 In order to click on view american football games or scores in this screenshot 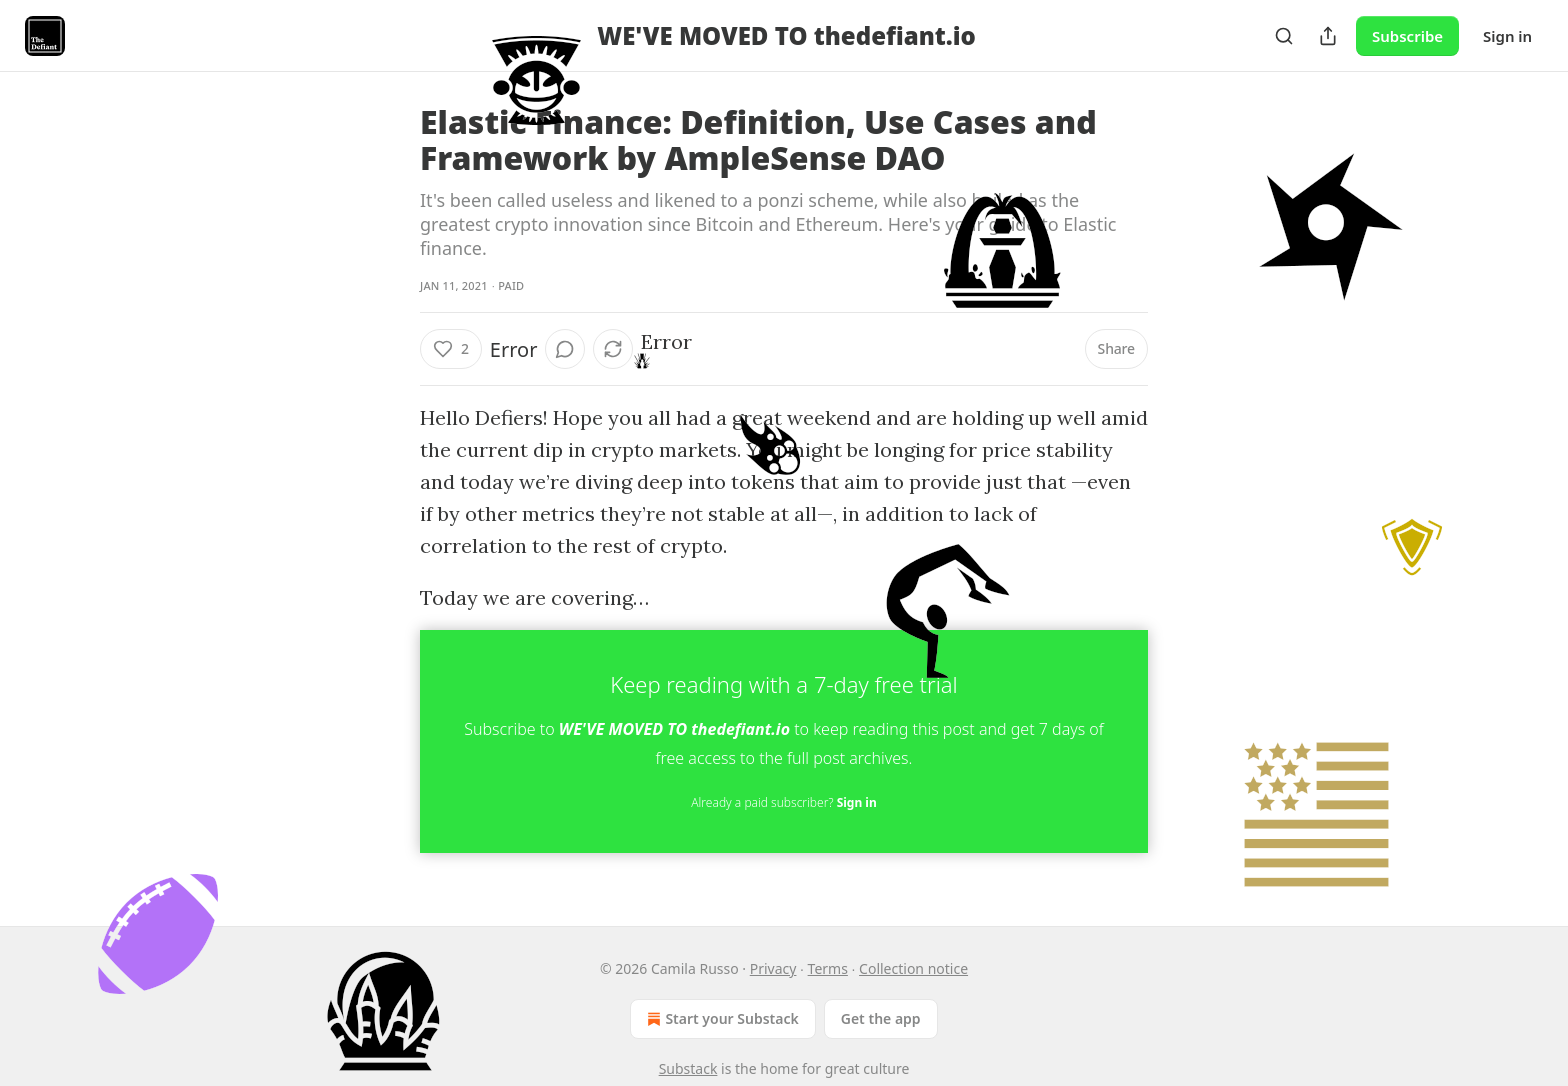, I will do `click(158, 934)`.